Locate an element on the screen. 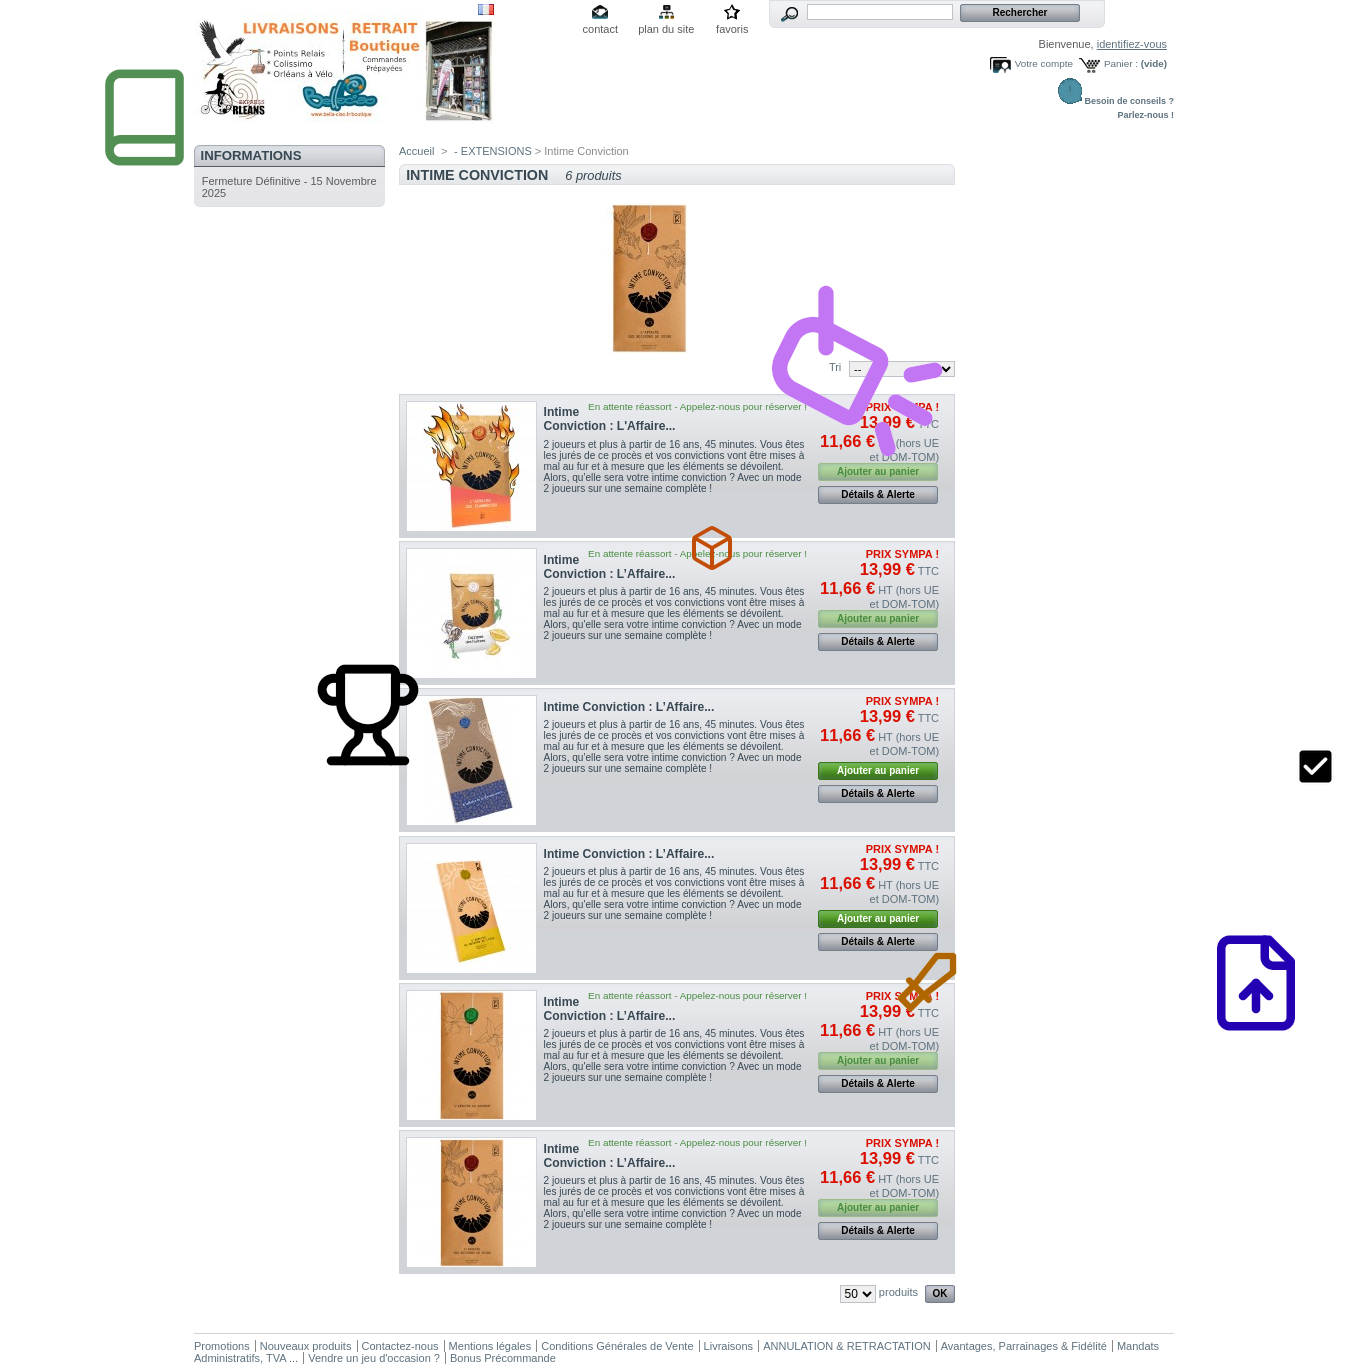  access combat or battle features is located at coordinates (927, 982).